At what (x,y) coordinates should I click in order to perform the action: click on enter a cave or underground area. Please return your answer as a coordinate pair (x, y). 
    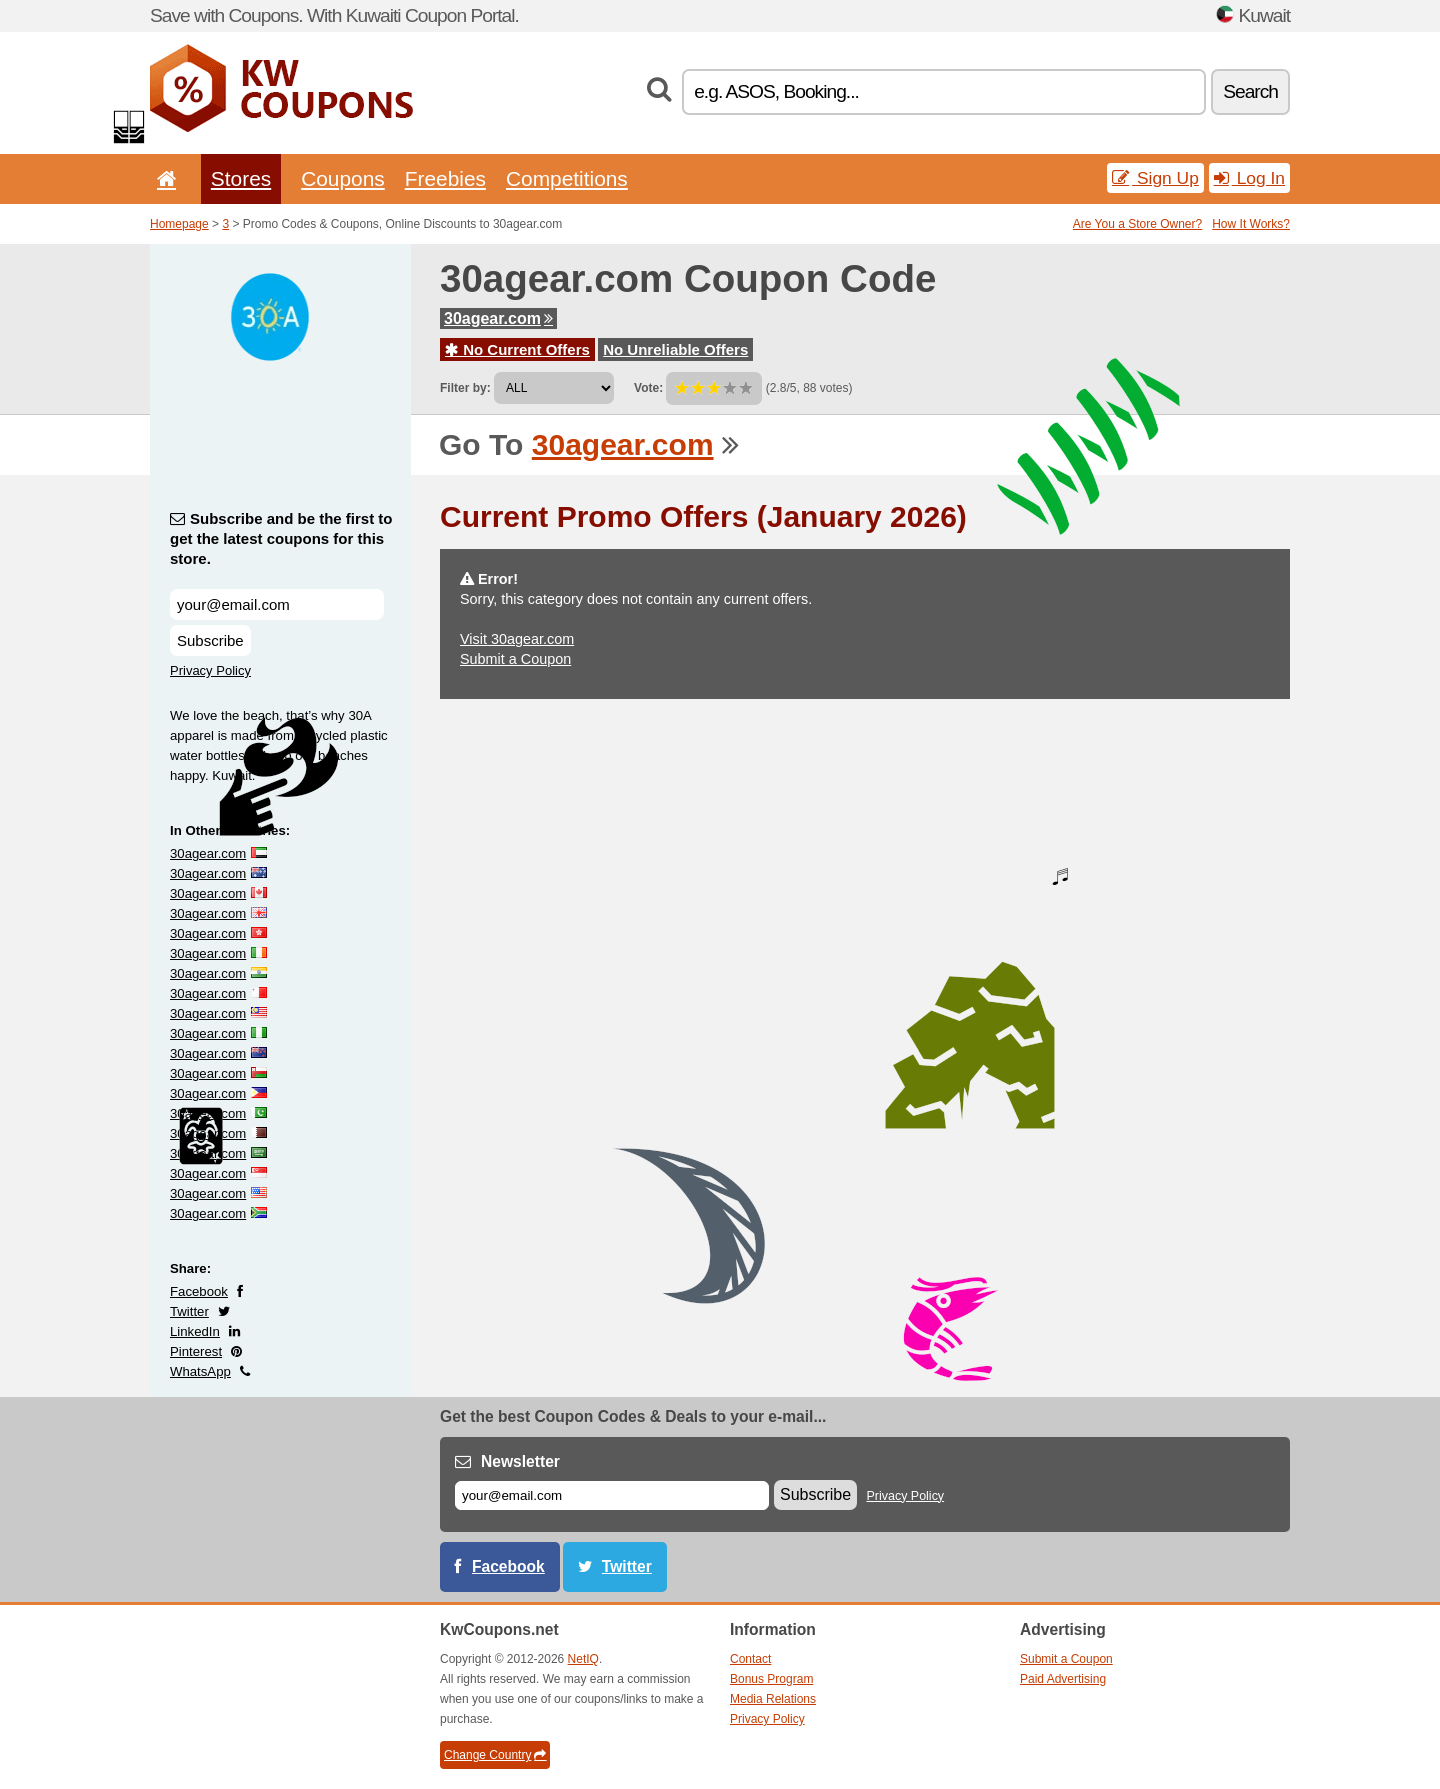
    Looking at the image, I should click on (970, 1044).